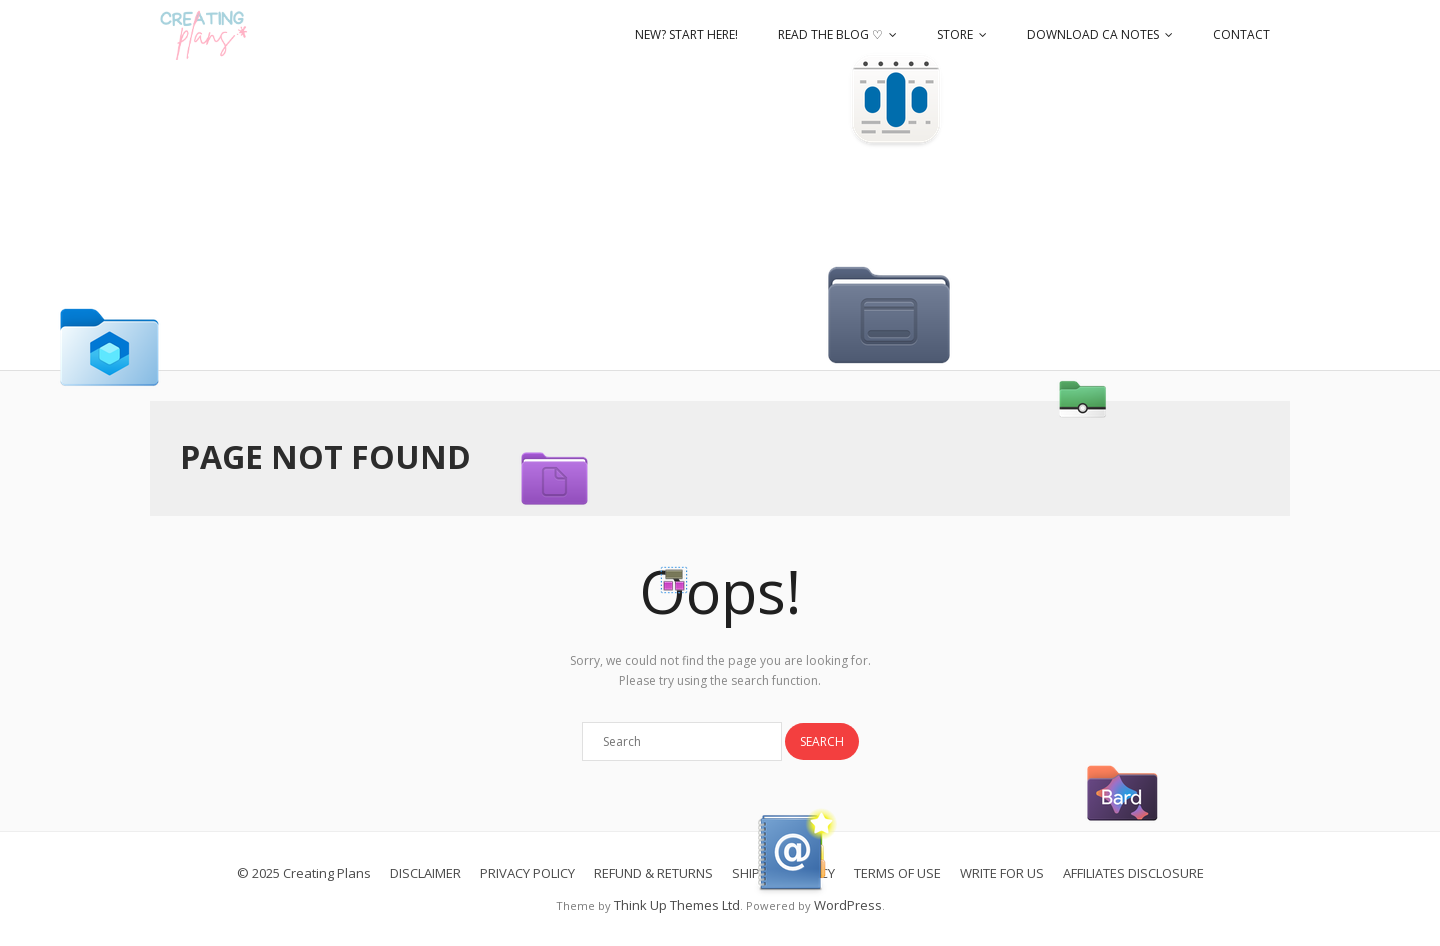 The width and height of the screenshot is (1440, 946). I want to click on open desktop folder, so click(889, 315).